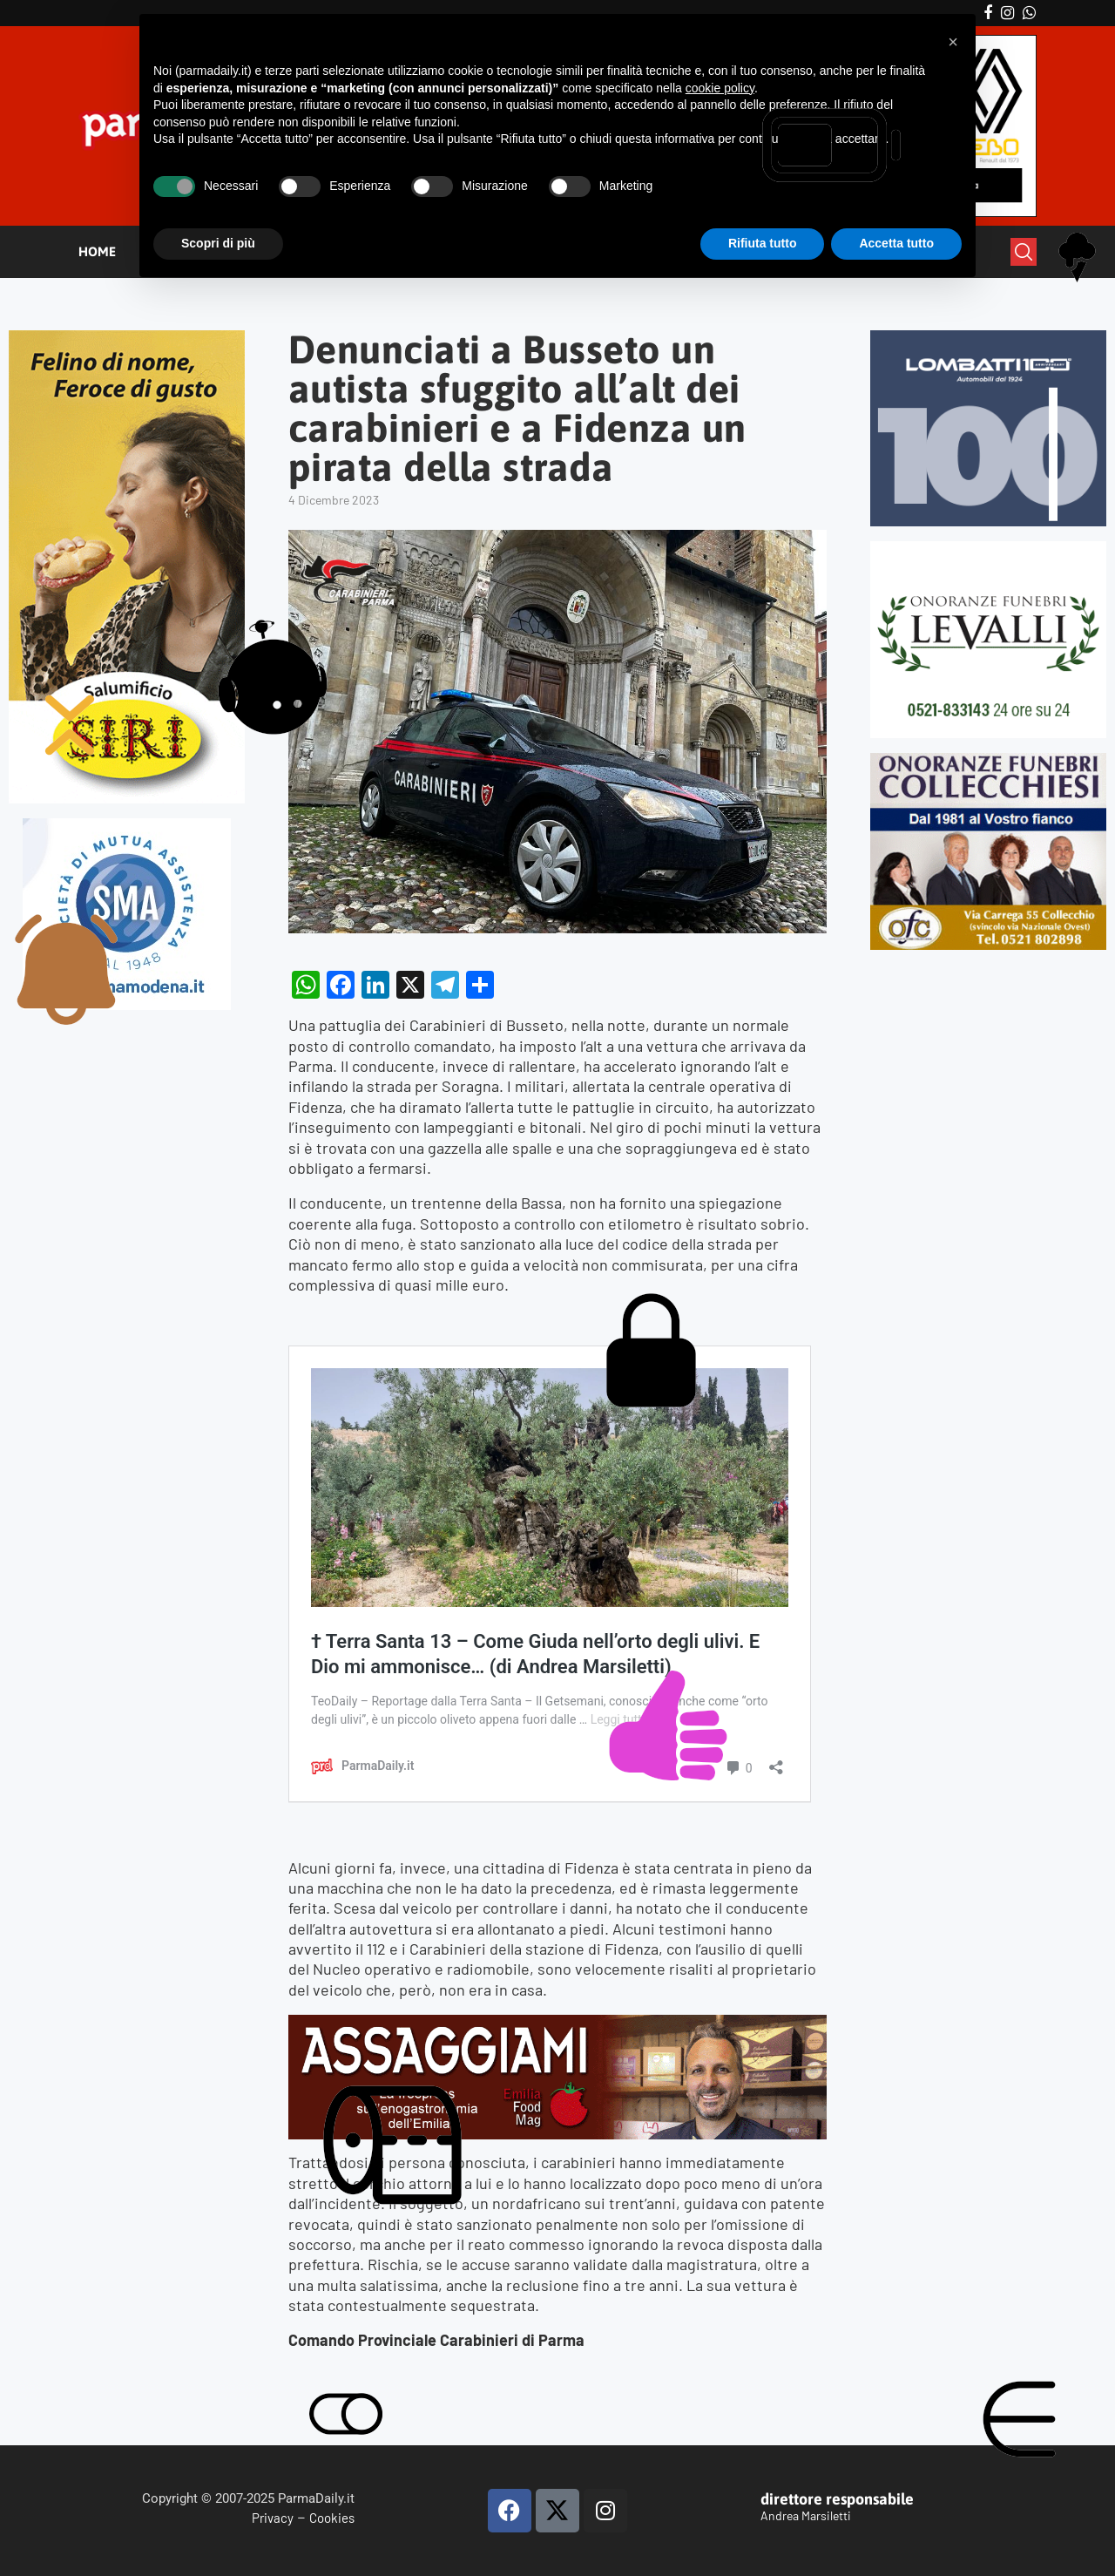 The image size is (1115, 2576). What do you see at coordinates (392, 2145) in the screenshot?
I see `indicates restroom or bathroom location` at bounding box center [392, 2145].